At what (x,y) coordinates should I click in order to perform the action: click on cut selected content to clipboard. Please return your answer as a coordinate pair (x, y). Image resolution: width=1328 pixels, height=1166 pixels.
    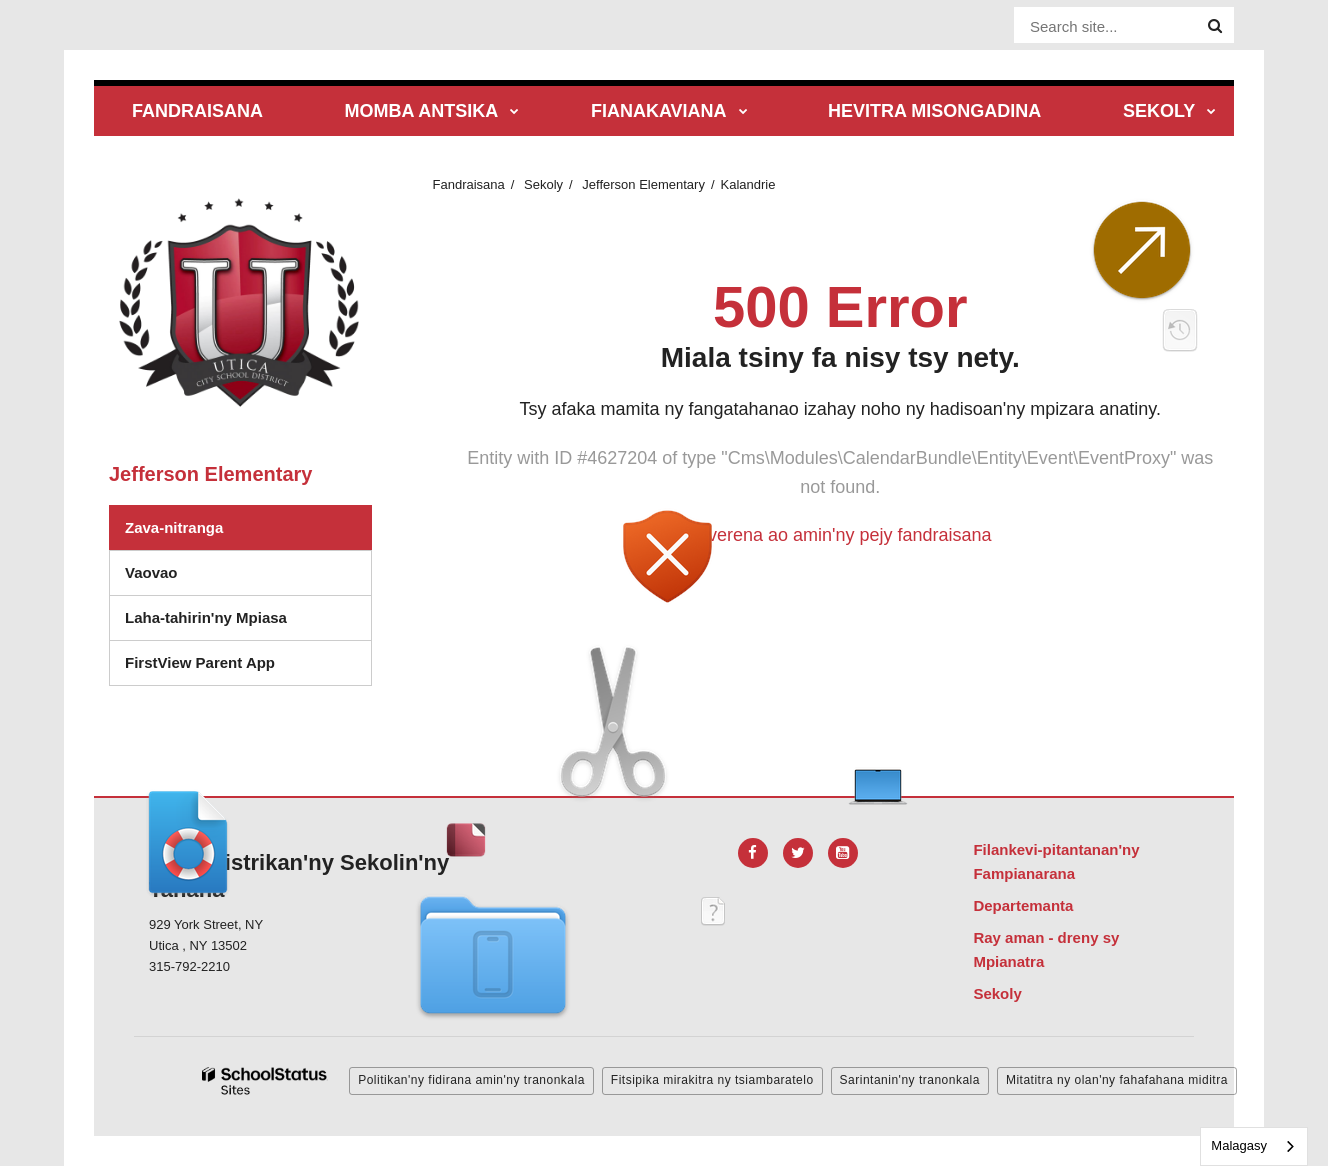
    Looking at the image, I should click on (613, 722).